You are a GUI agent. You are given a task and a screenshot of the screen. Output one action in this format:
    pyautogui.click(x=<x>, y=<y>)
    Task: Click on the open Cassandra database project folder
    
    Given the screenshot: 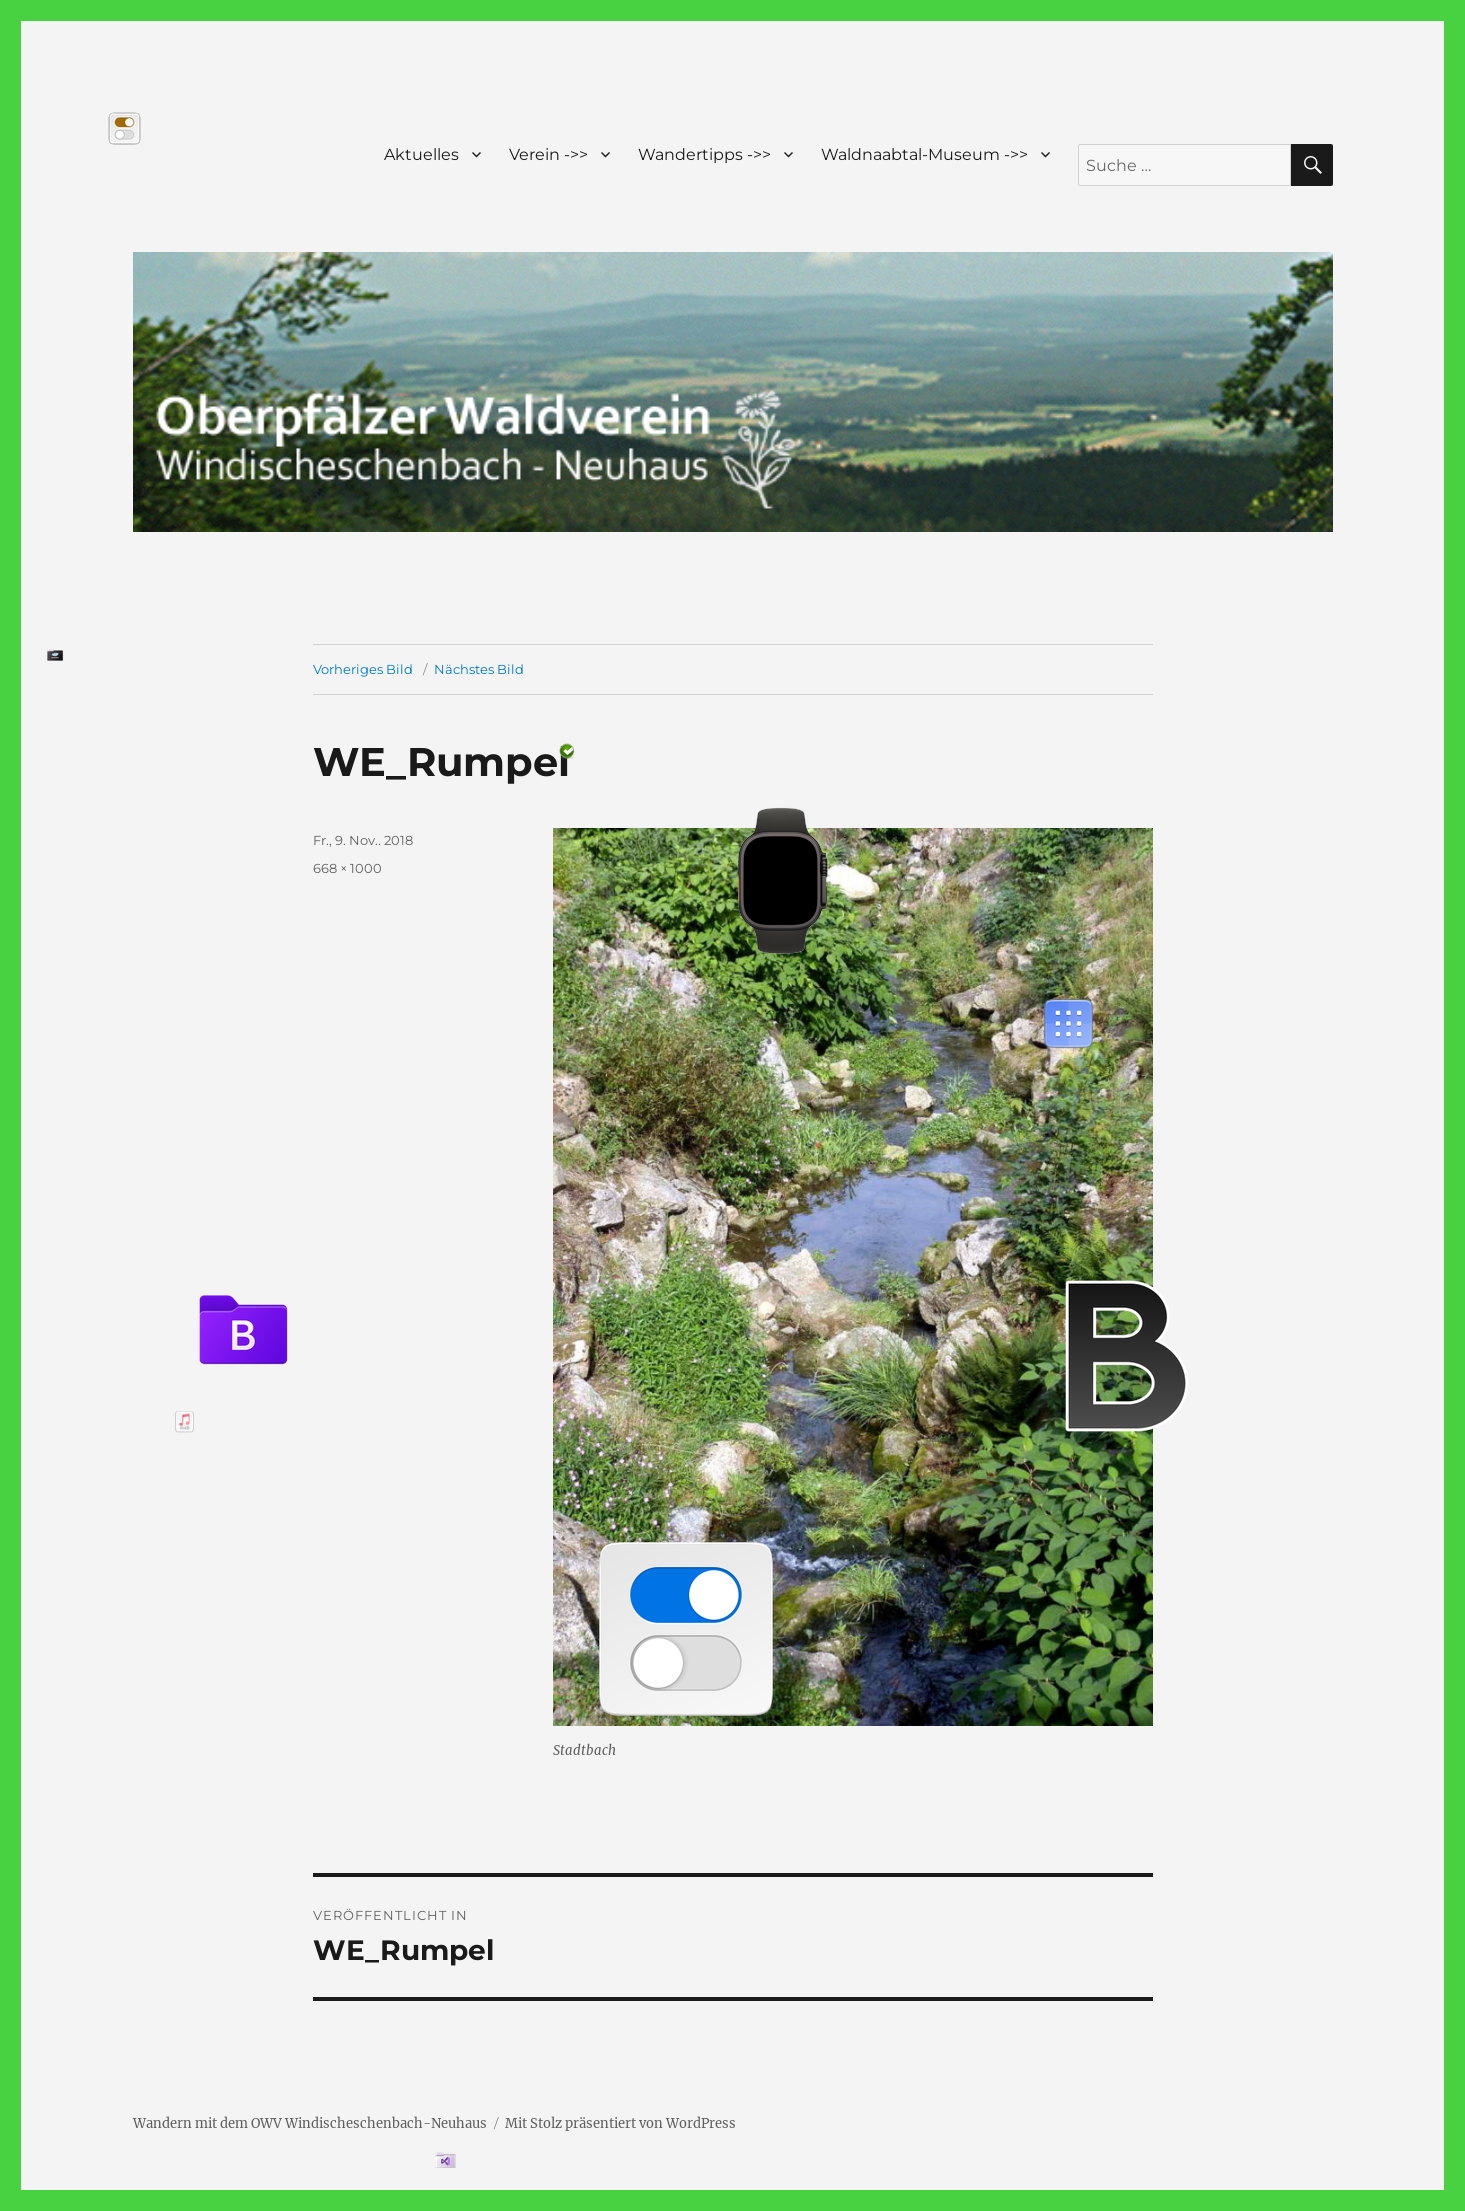 What is the action you would take?
    pyautogui.click(x=55, y=655)
    